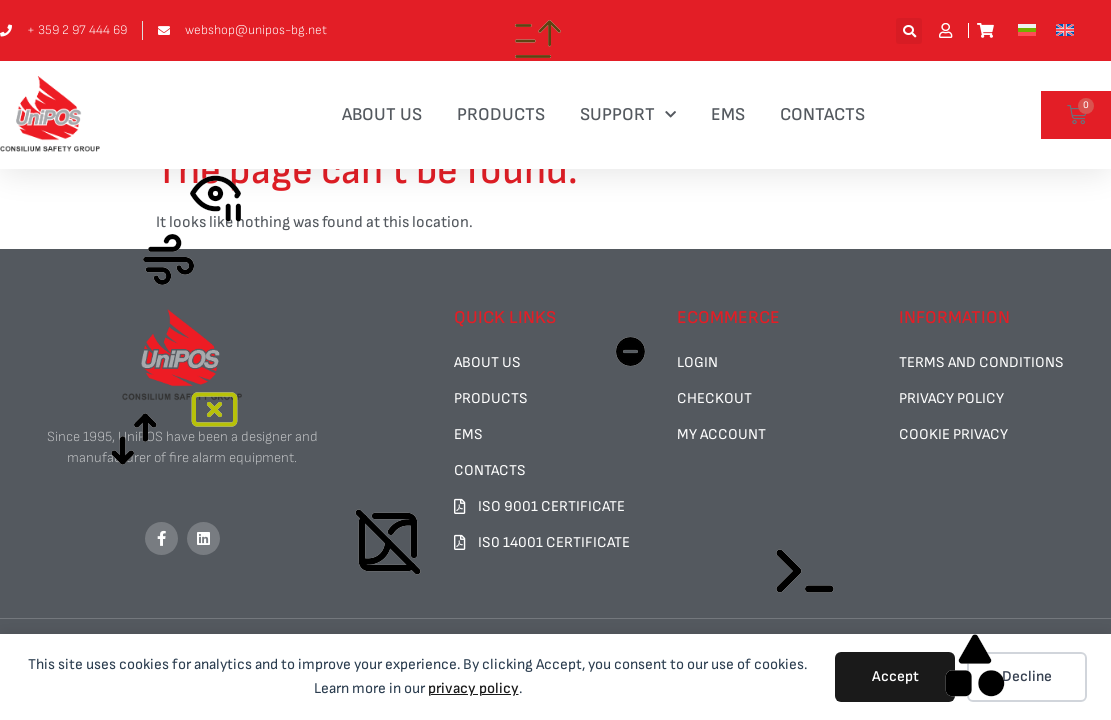  Describe the element at coordinates (134, 439) in the screenshot. I see `indicates mobile data connection status` at that location.